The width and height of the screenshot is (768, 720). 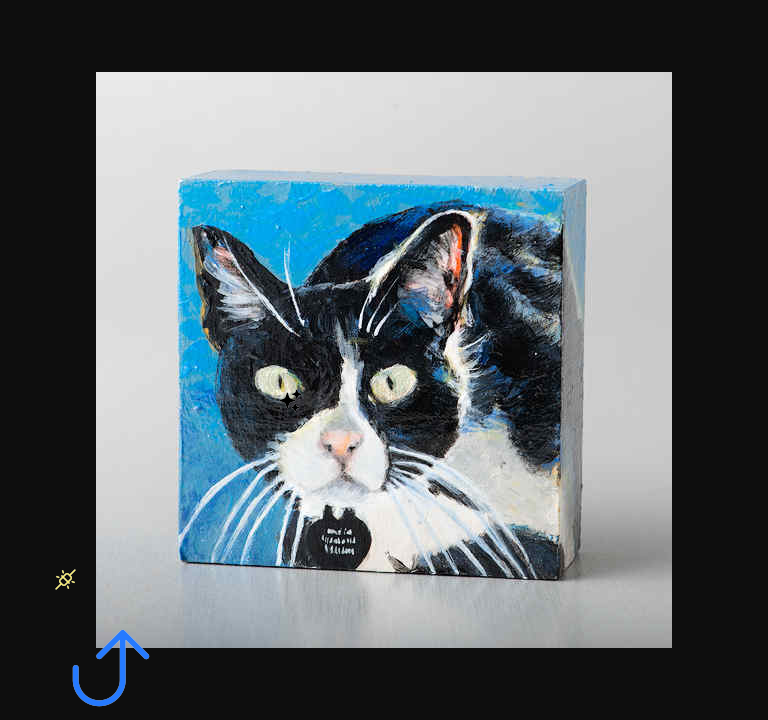 I want to click on go back to top of page, so click(x=111, y=668).